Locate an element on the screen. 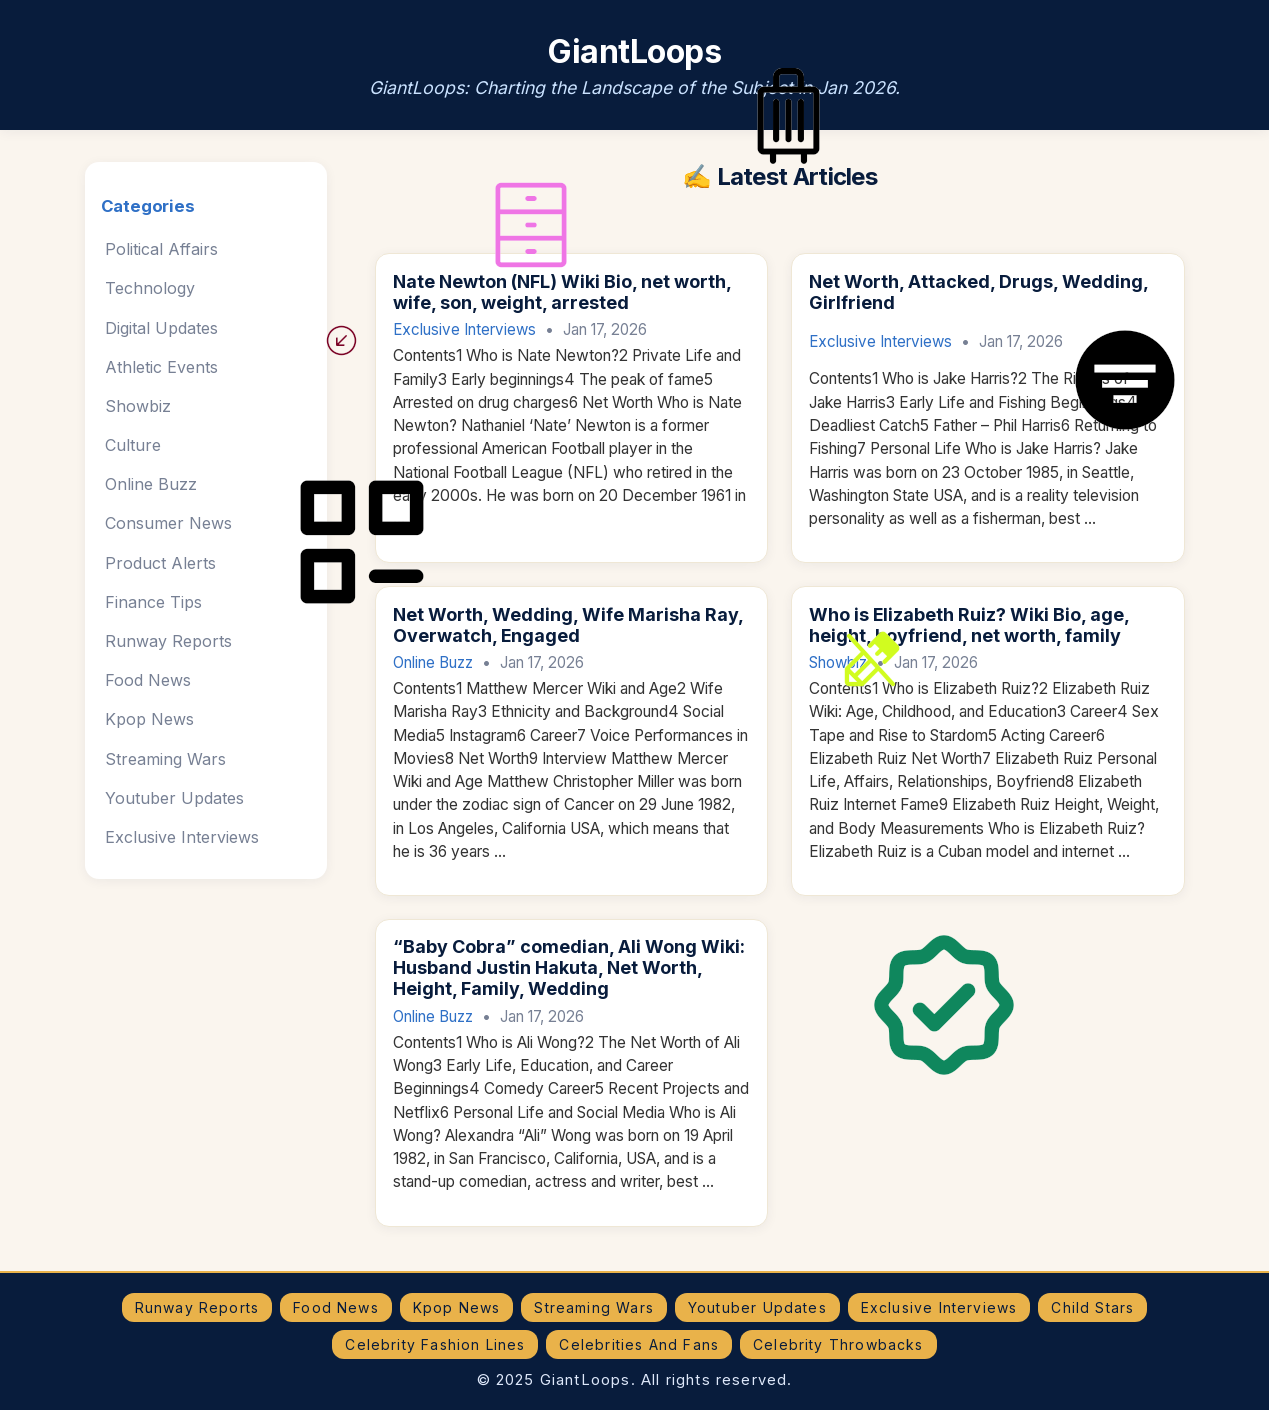 The width and height of the screenshot is (1269, 1410). remove a category from the list is located at coordinates (362, 542).